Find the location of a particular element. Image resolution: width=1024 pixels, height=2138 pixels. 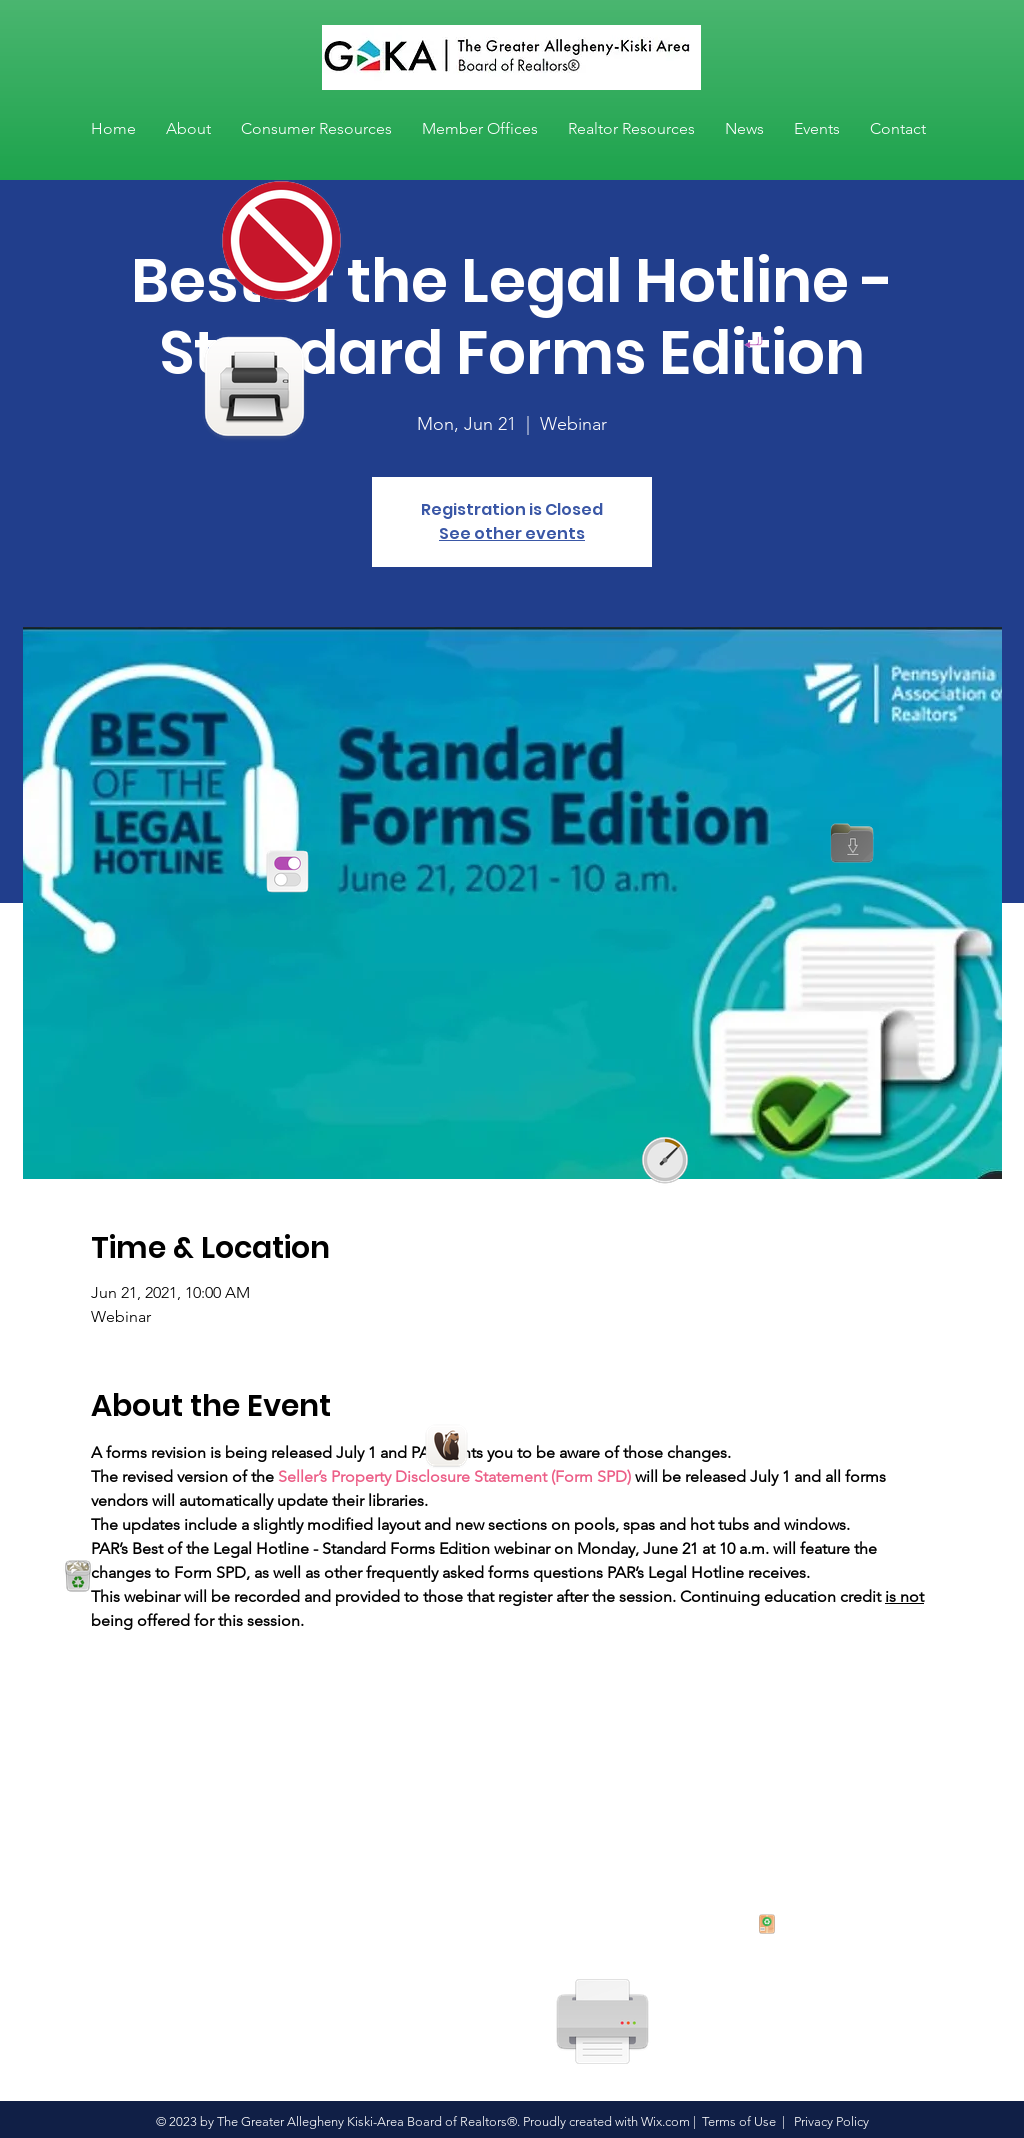

reply to all recipients in an email thread is located at coordinates (753, 341).